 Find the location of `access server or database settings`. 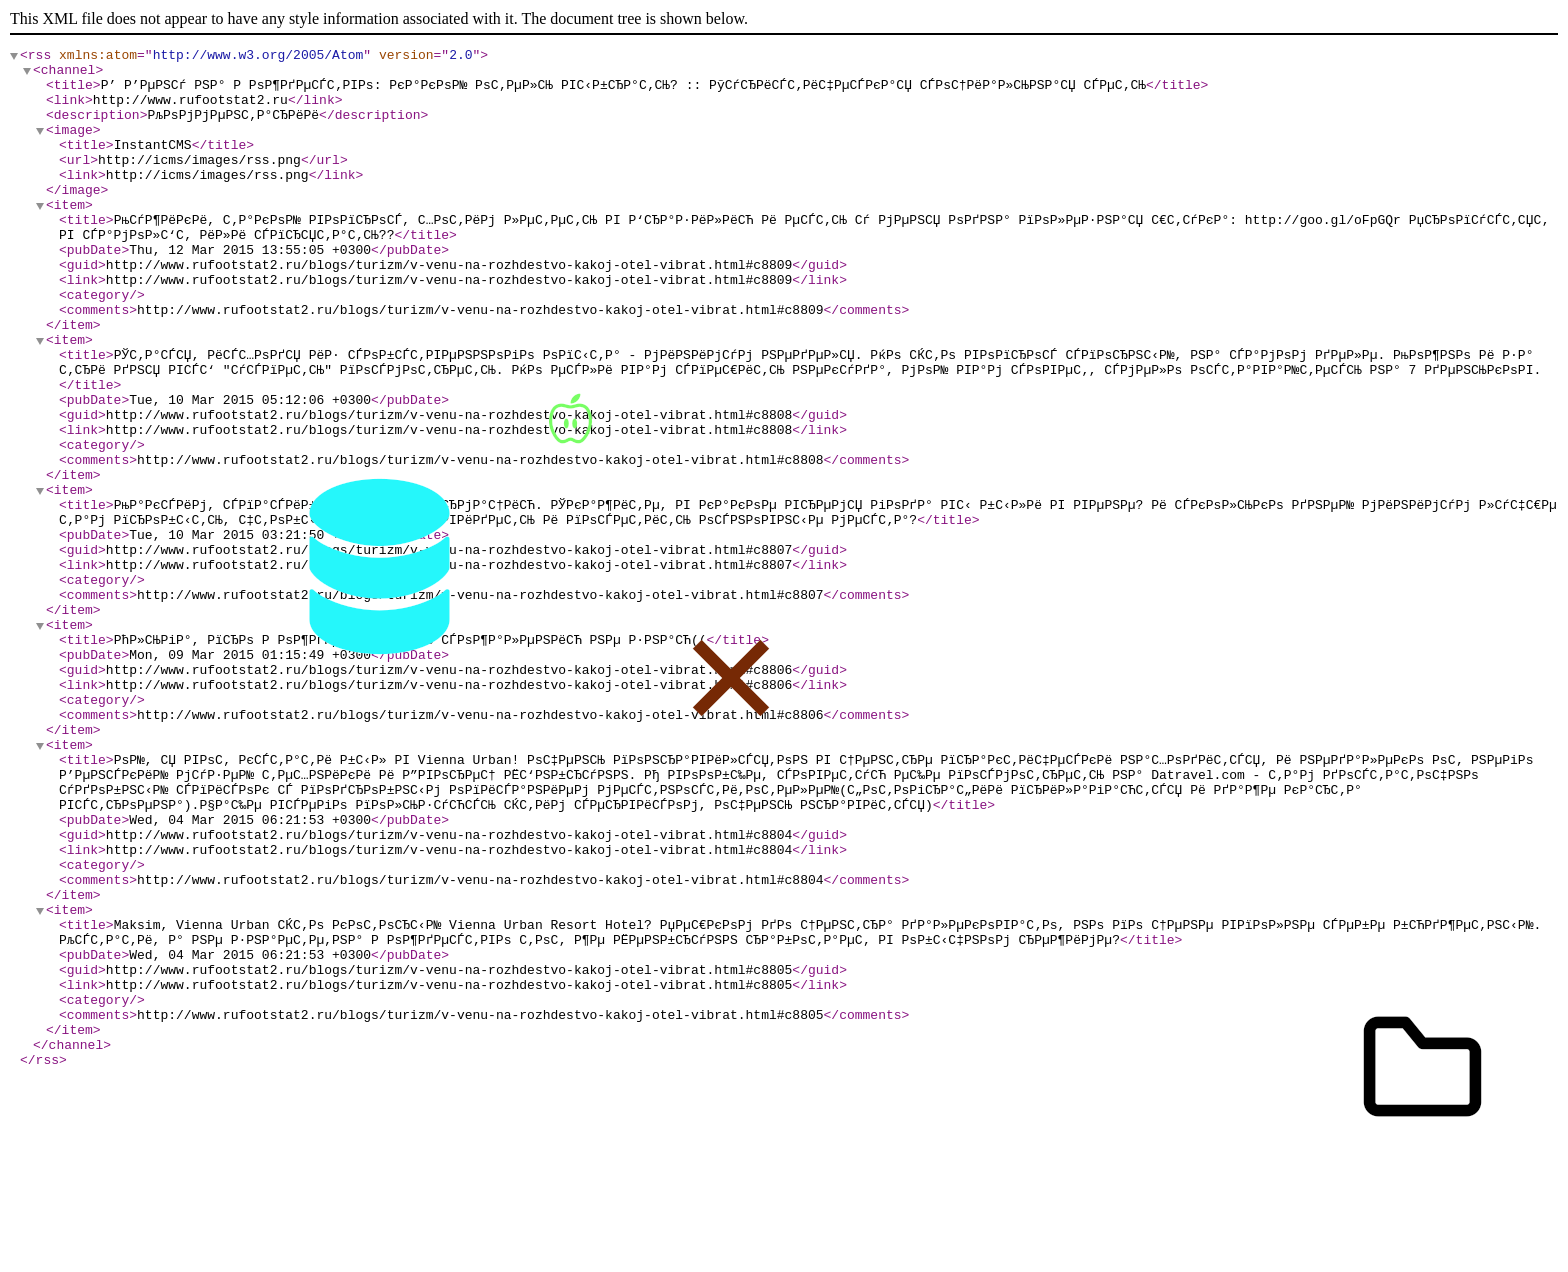

access server or database settings is located at coordinates (379, 566).